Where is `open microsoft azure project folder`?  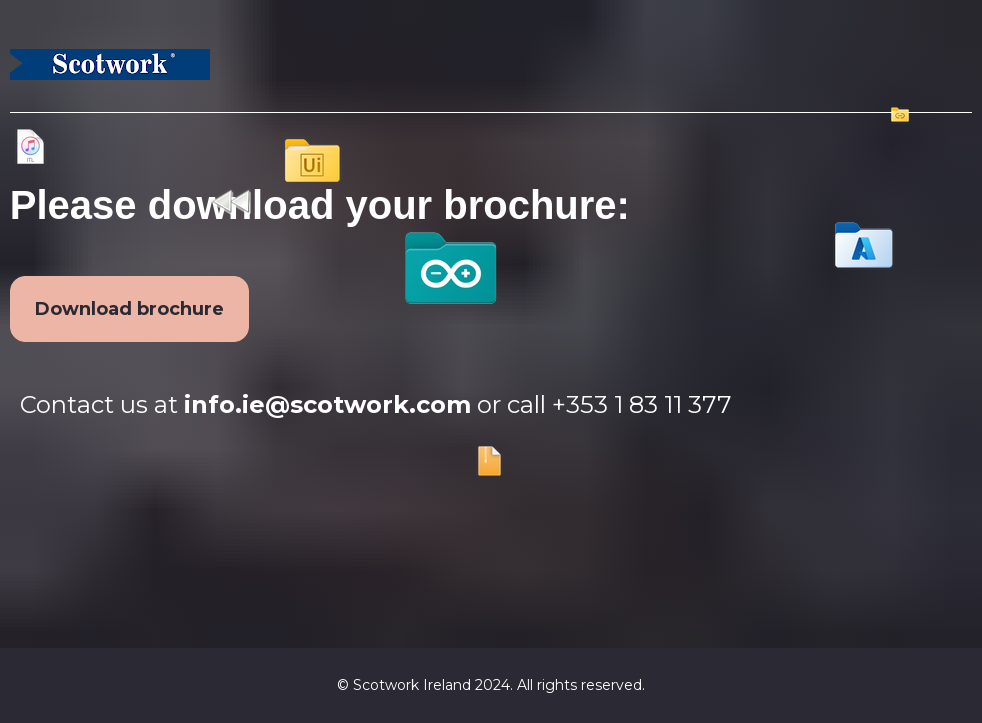
open microsoft azure project folder is located at coordinates (863, 246).